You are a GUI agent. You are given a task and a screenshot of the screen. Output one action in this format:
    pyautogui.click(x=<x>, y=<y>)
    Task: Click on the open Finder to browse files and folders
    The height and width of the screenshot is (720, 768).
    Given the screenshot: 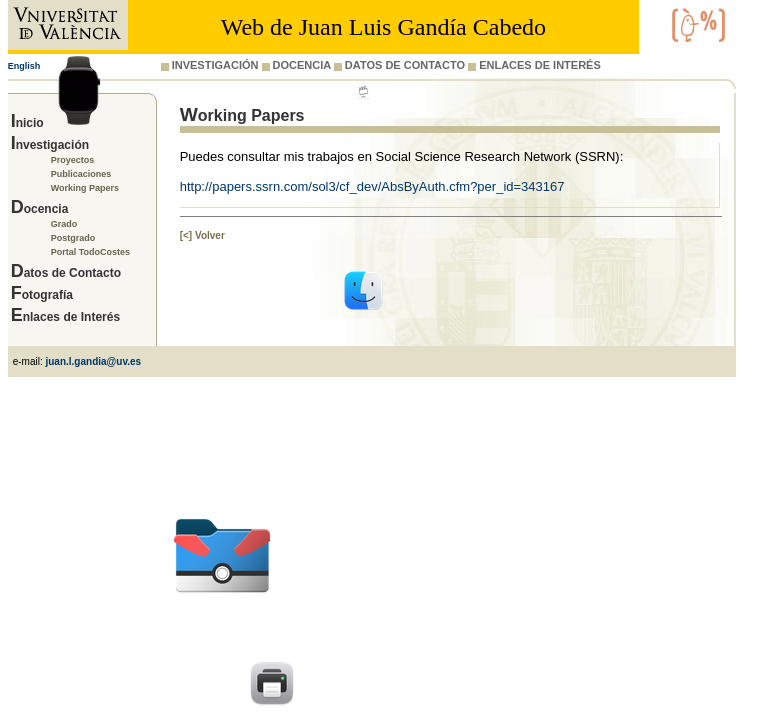 What is the action you would take?
    pyautogui.click(x=363, y=290)
    